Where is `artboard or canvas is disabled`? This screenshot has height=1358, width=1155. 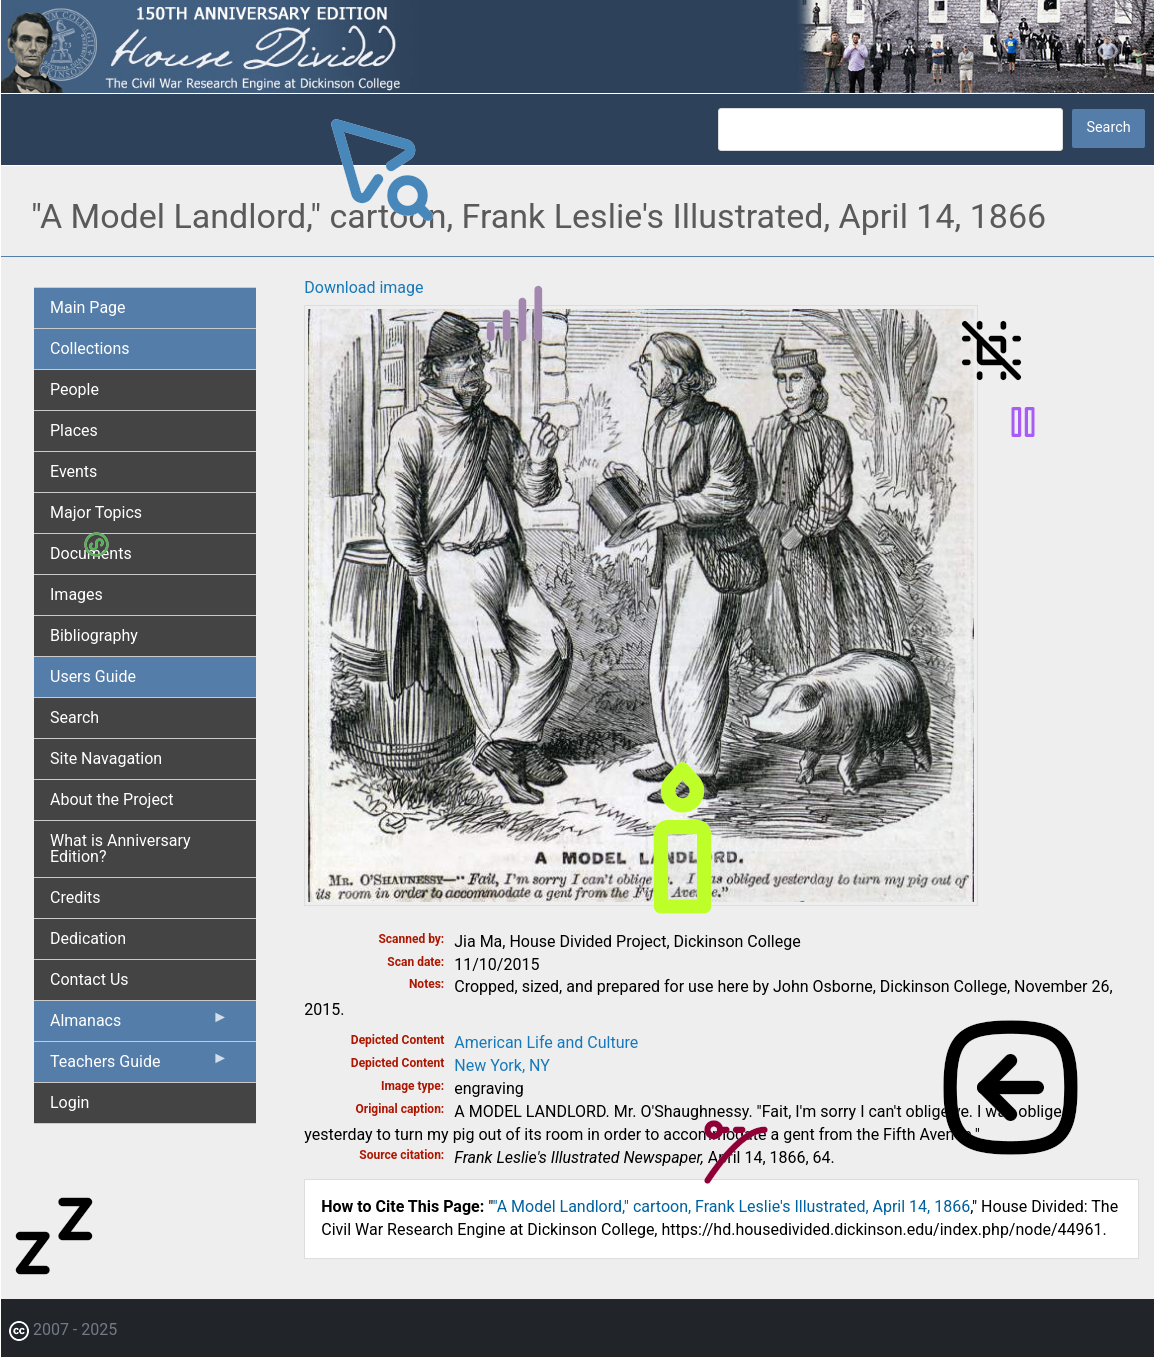 artboard or canvas is disabled is located at coordinates (991, 350).